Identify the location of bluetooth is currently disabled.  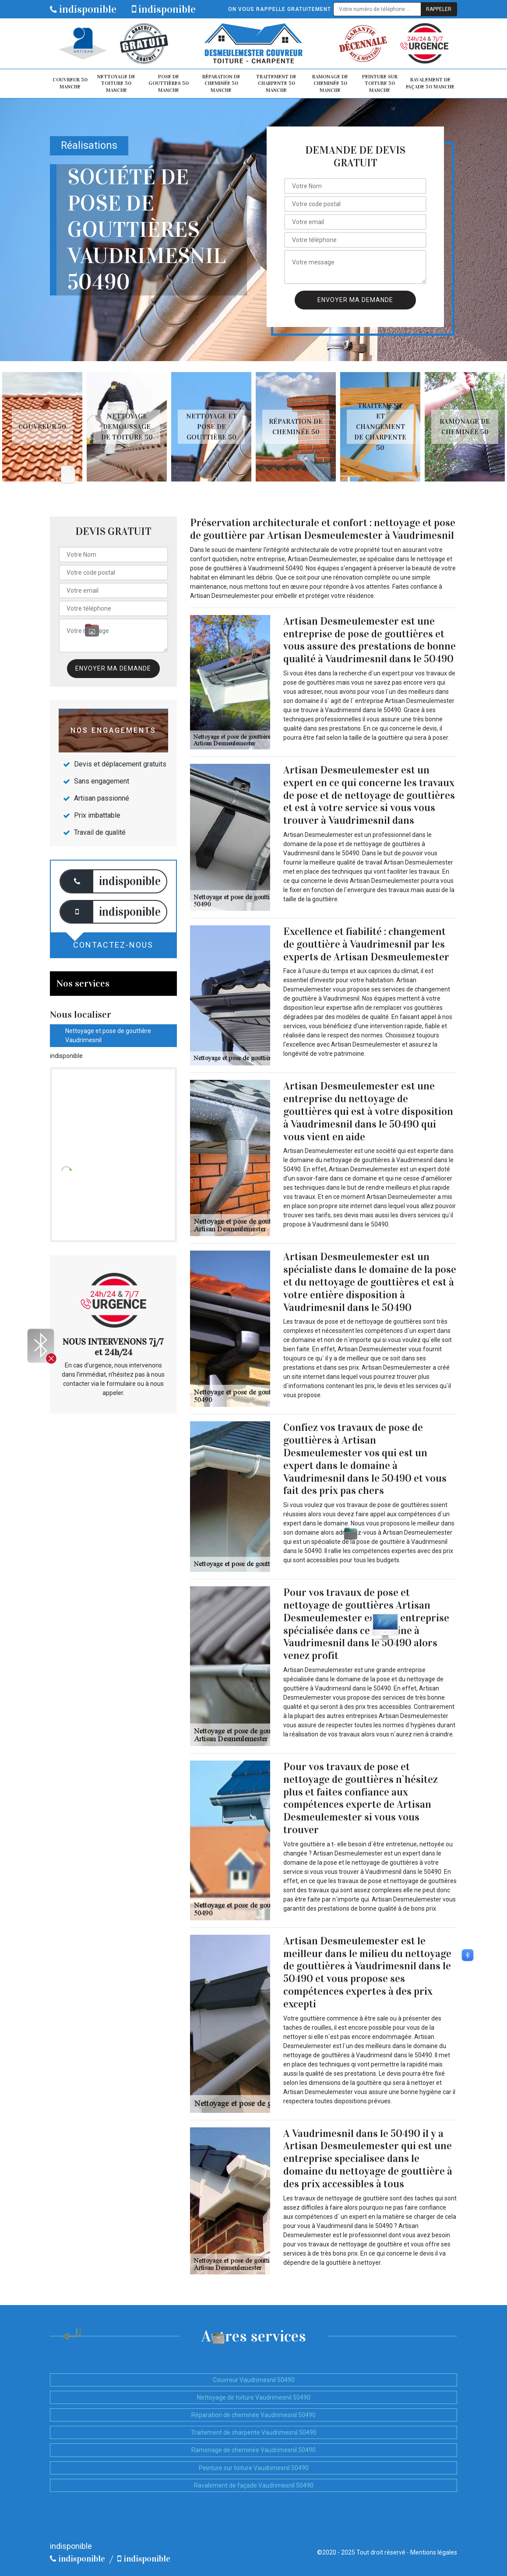
(41, 1346).